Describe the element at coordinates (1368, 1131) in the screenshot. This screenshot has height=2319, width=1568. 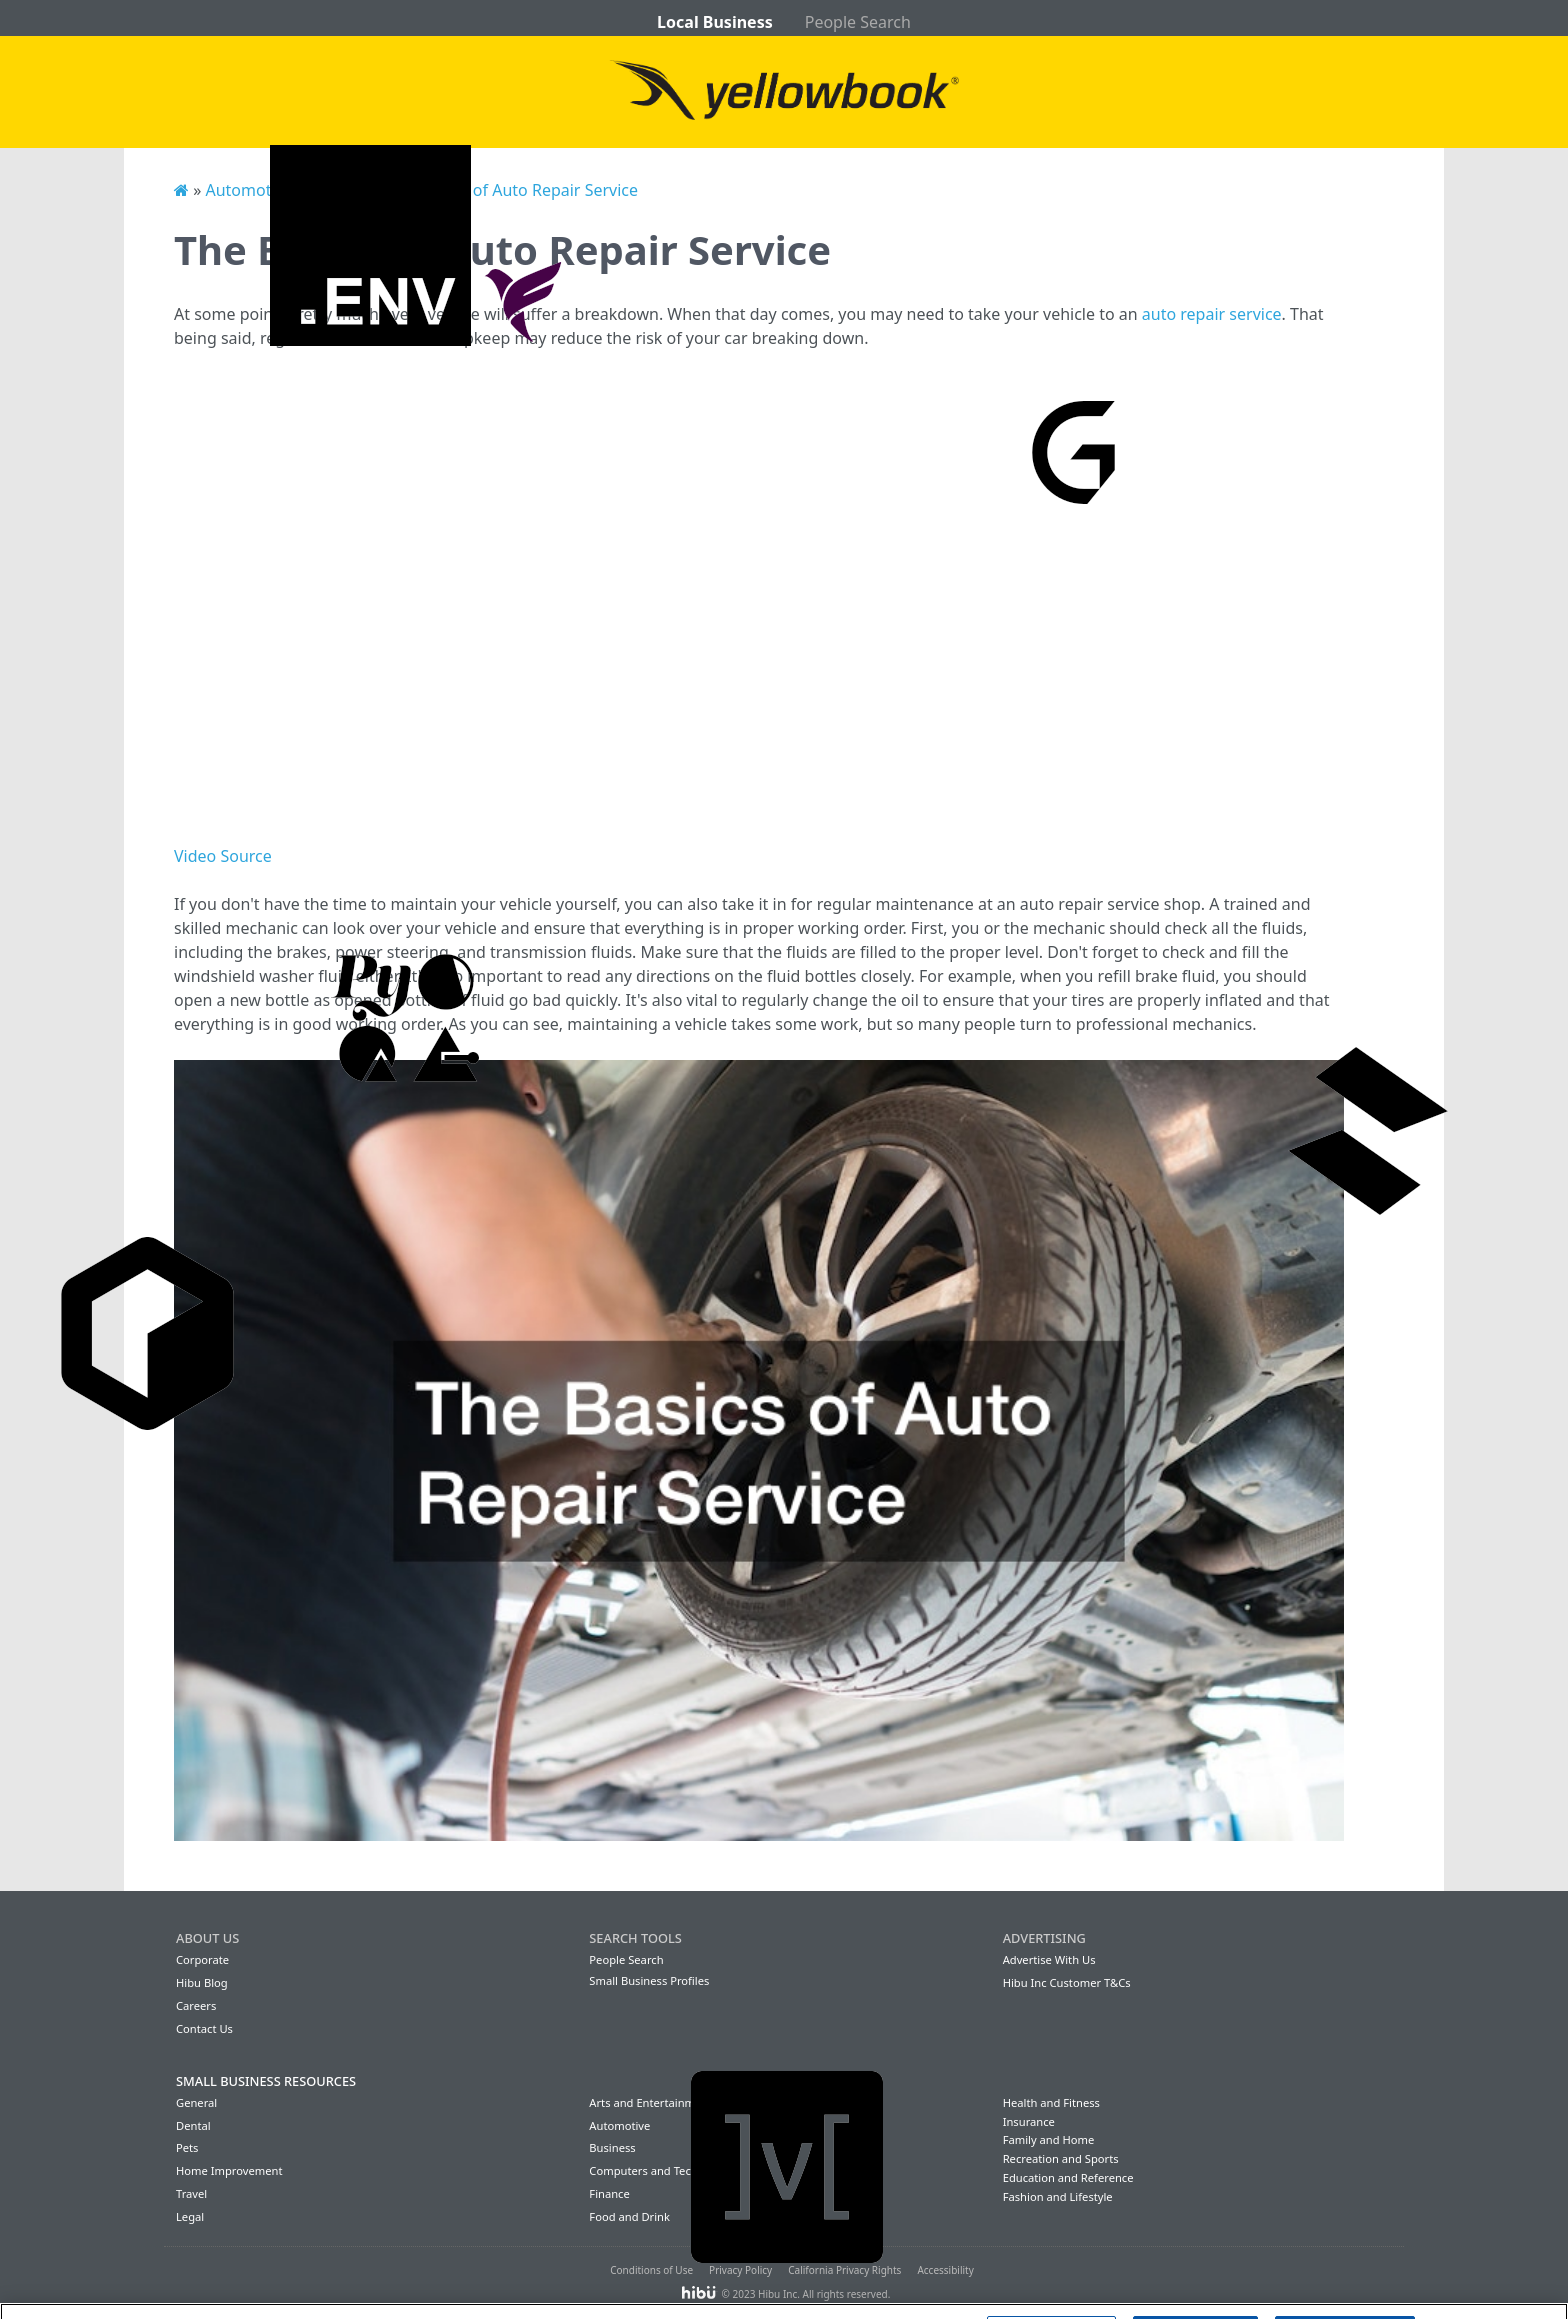
I see `nanostores library logo` at that location.